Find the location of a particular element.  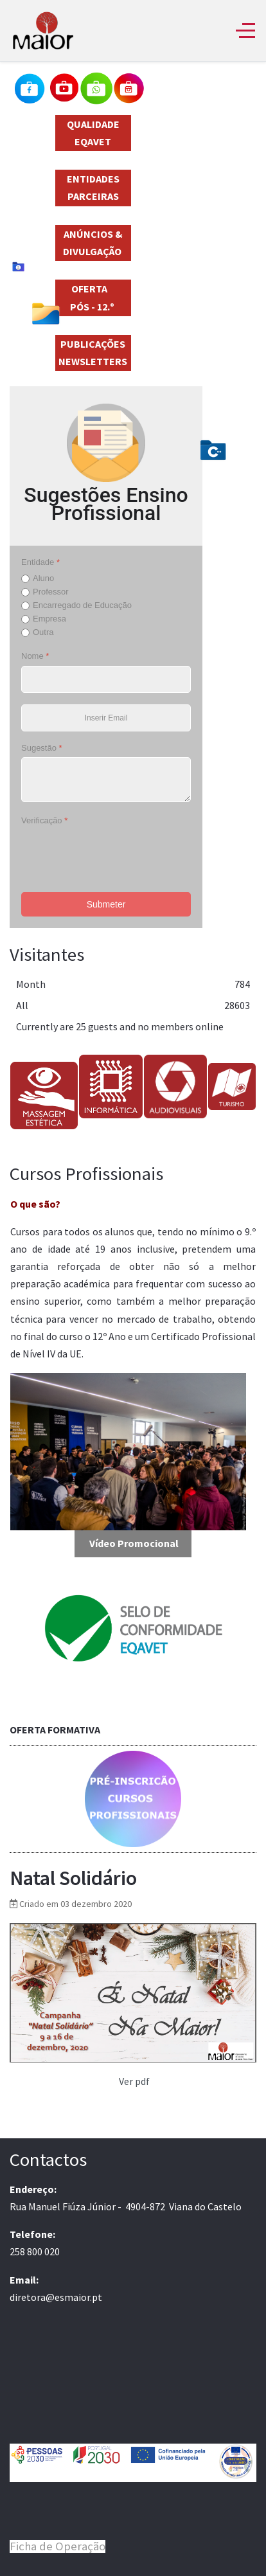

open folder containing C++ project files is located at coordinates (213, 451).